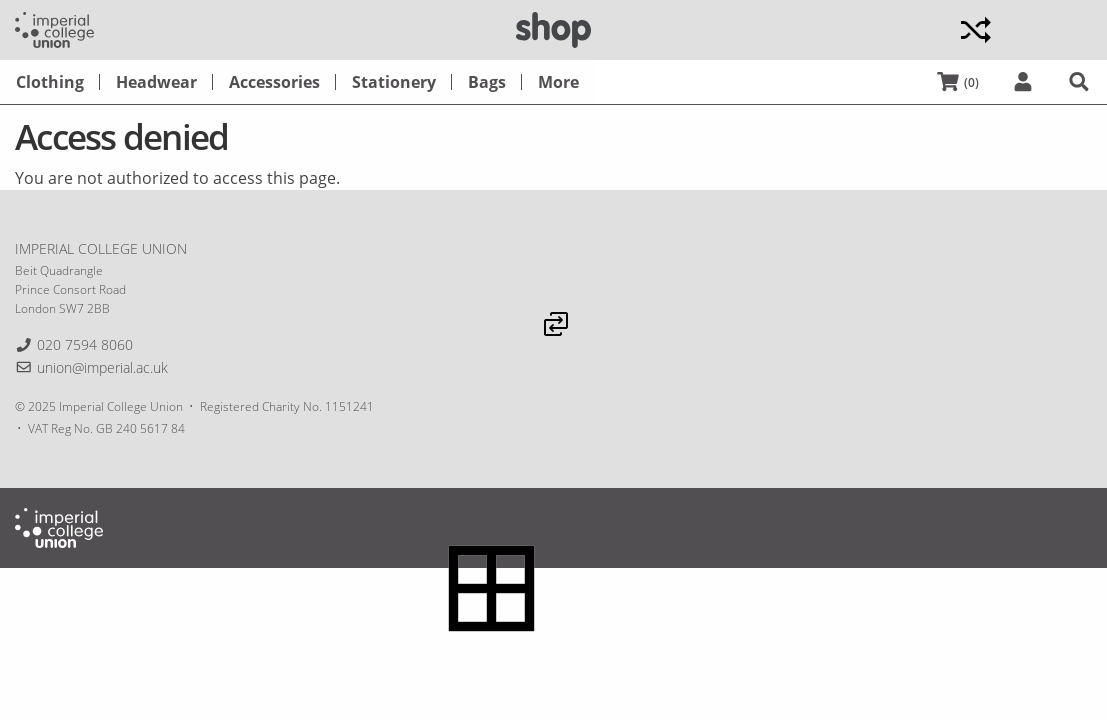  Describe the element at coordinates (491, 588) in the screenshot. I see `apply borders to all sides of a cell or table` at that location.